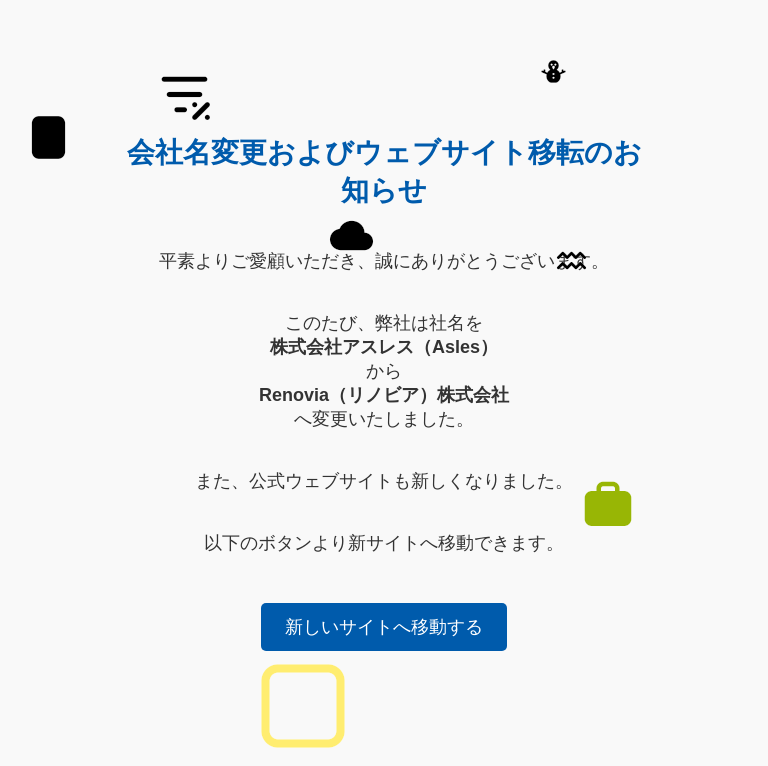 This screenshot has height=766, width=768. What do you see at coordinates (48, 137) in the screenshot?
I see `switch to portrait orientation` at bounding box center [48, 137].